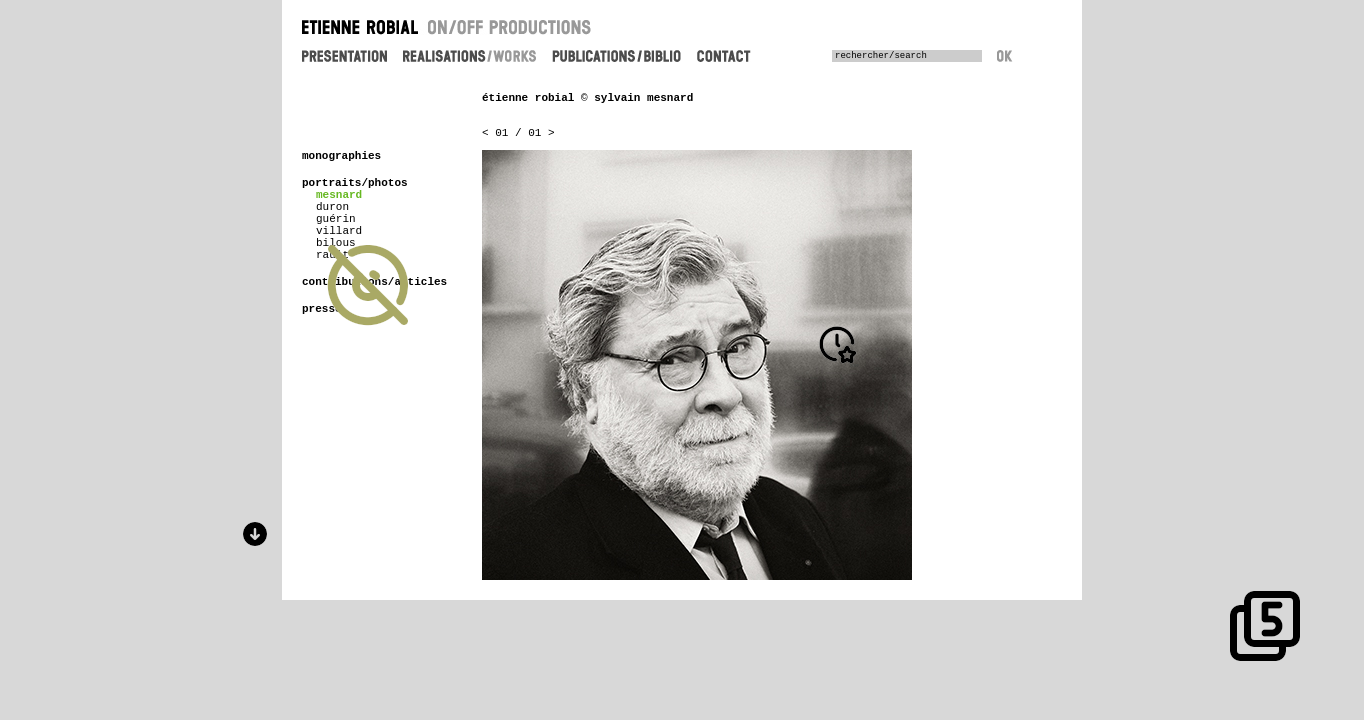  Describe the element at coordinates (1265, 626) in the screenshot. I see `view 5 stacked items or layers` at that location.